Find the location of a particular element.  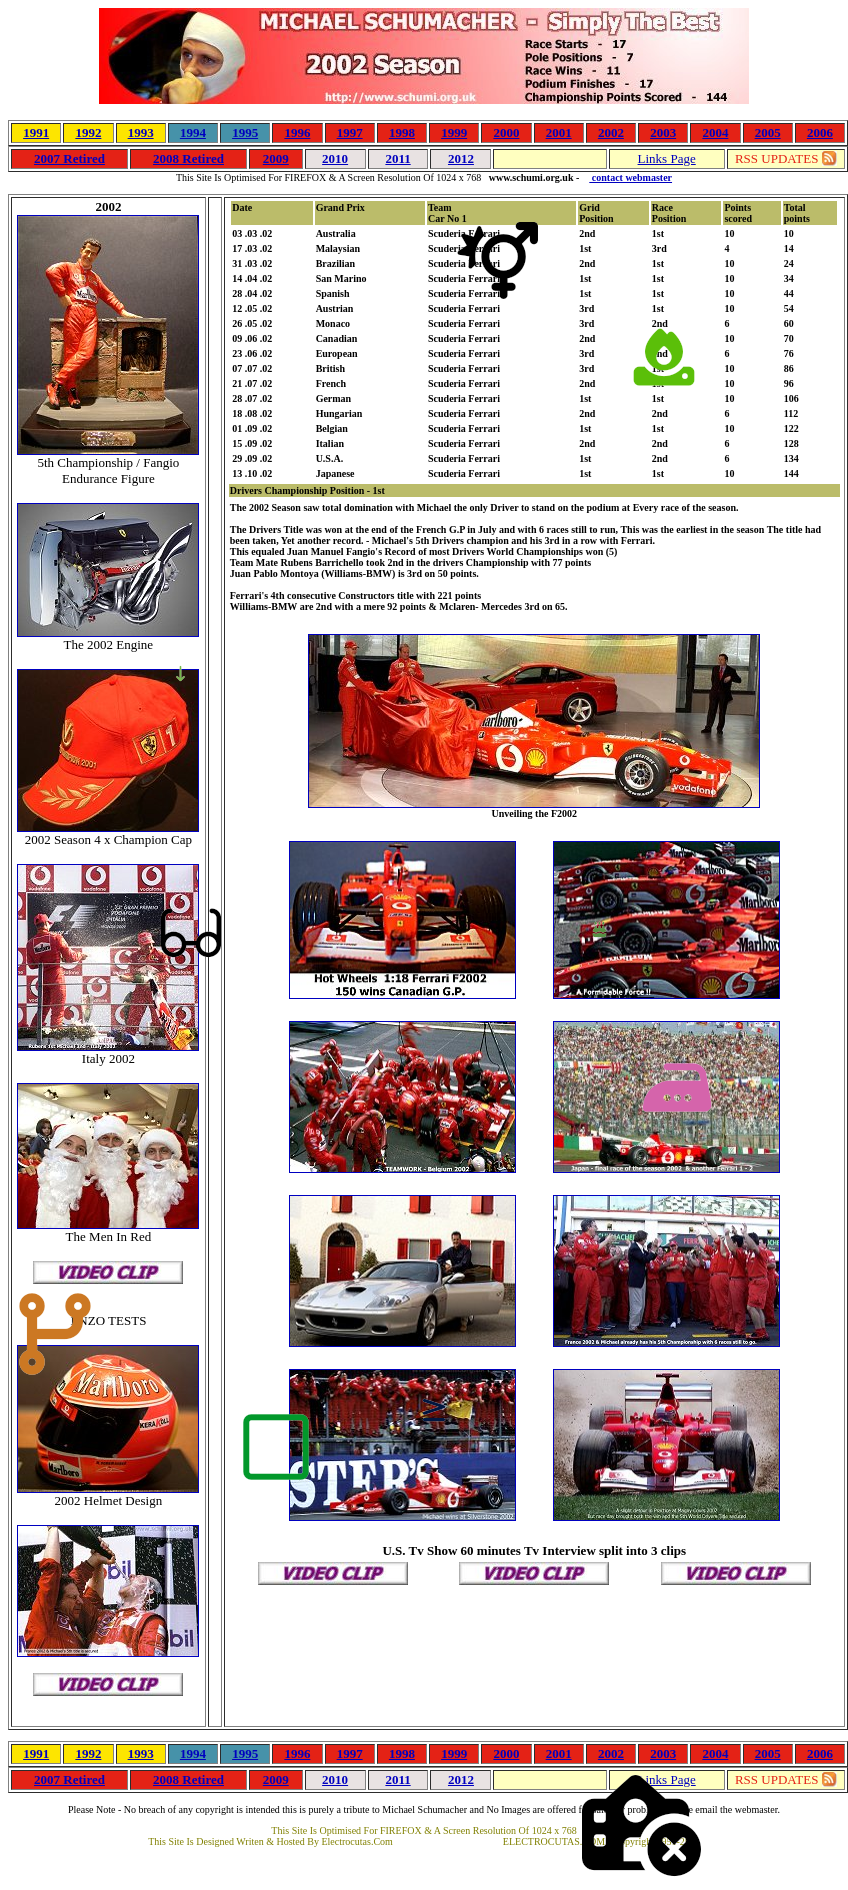

view repository branches is located at coordinates (55, 1334).